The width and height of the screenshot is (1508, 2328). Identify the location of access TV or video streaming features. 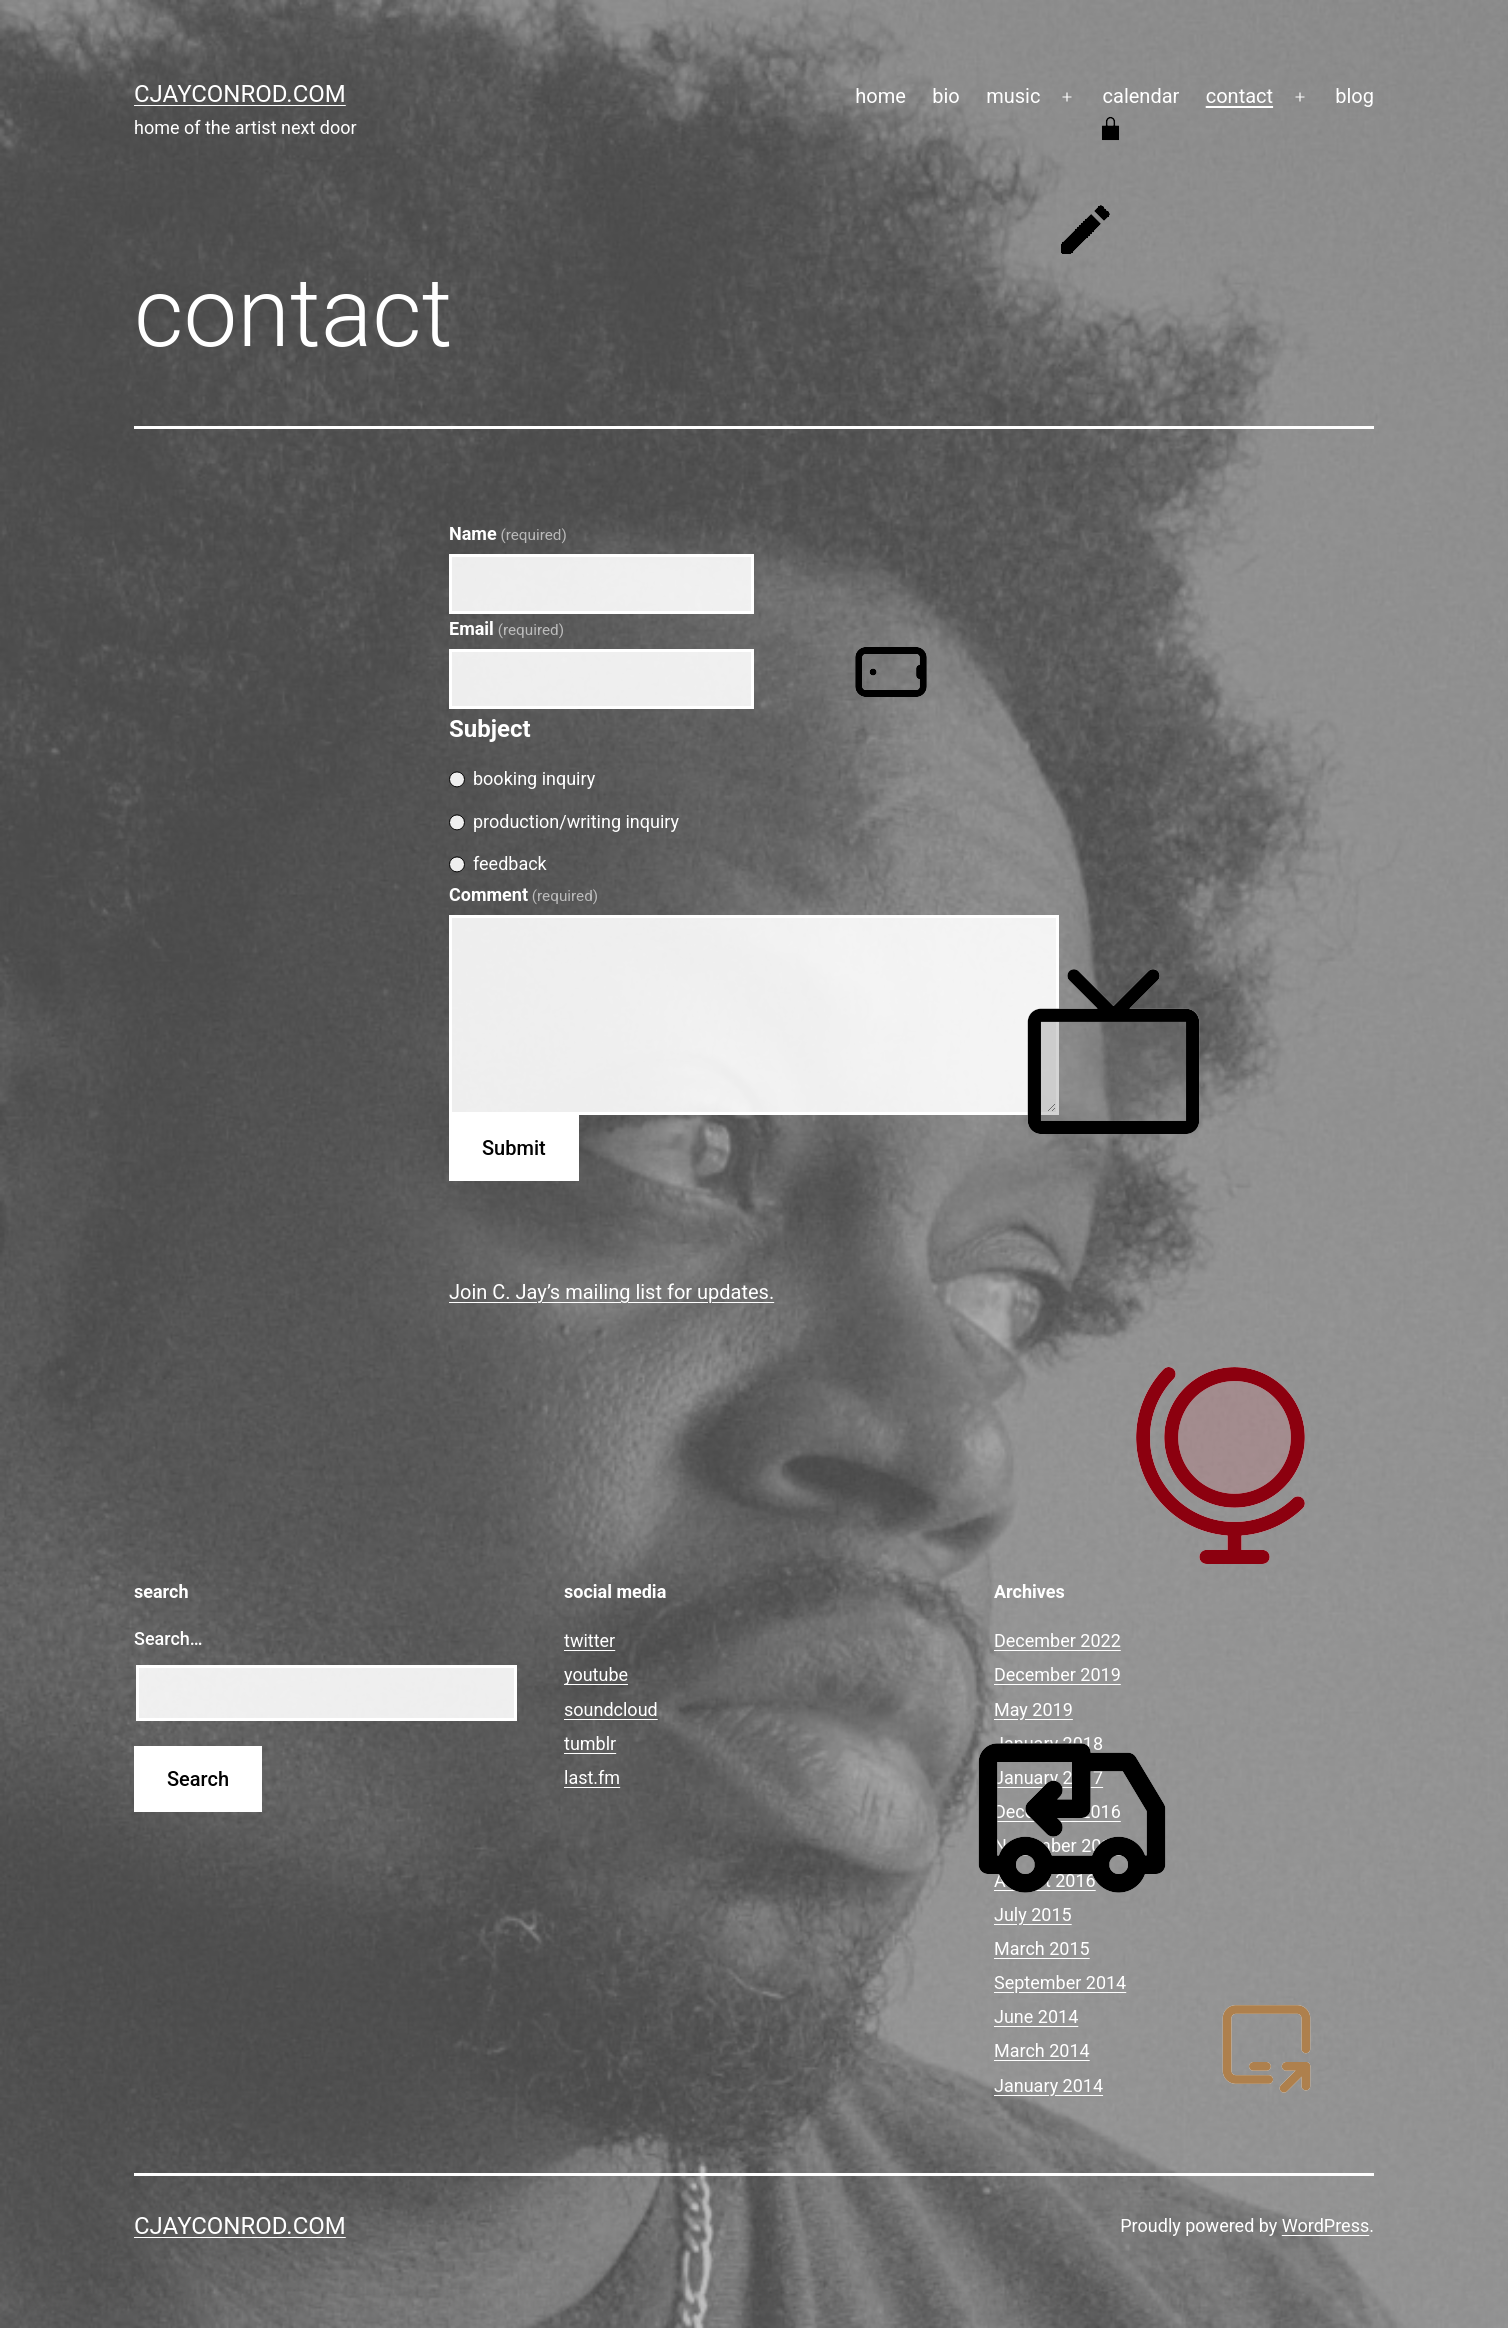
(1113, 1061).